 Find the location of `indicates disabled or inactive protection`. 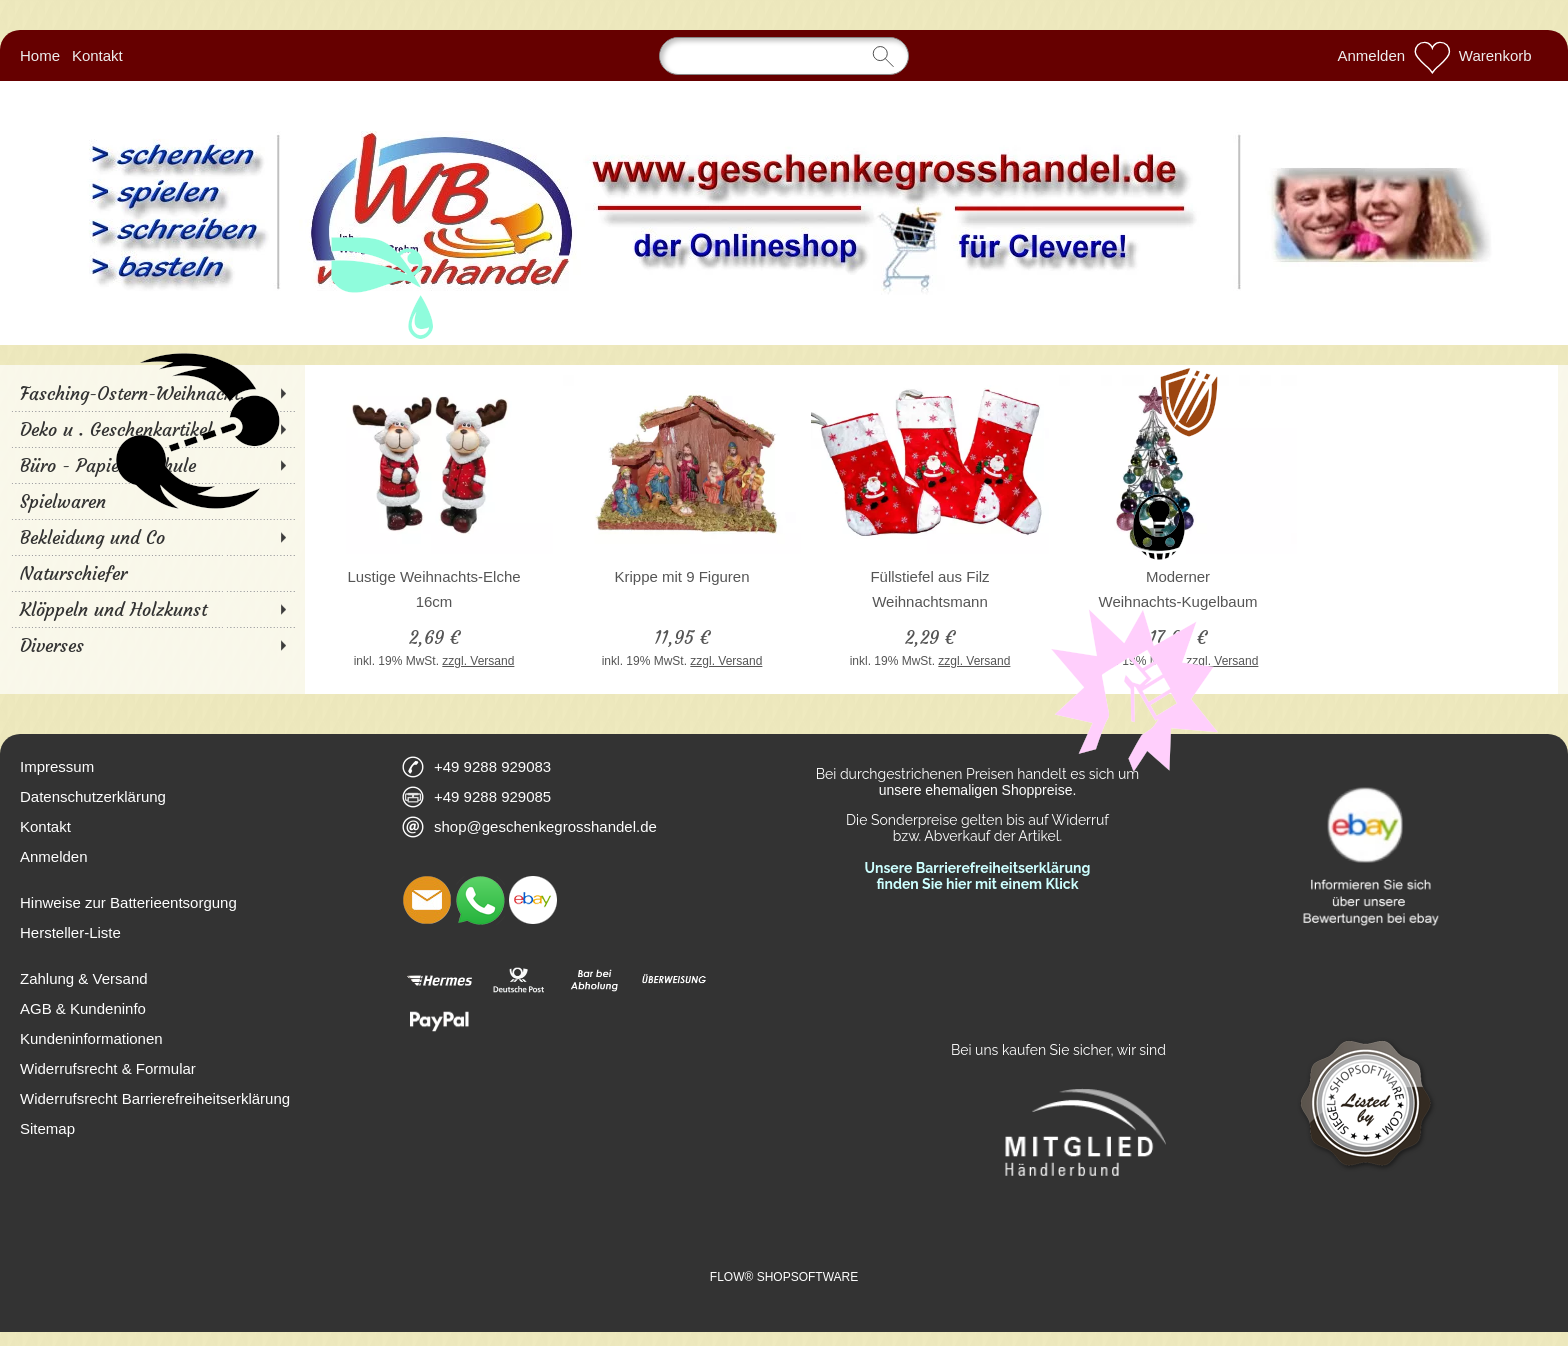

indicates disabled or inactive protection is located at coordinates (1189, 402).